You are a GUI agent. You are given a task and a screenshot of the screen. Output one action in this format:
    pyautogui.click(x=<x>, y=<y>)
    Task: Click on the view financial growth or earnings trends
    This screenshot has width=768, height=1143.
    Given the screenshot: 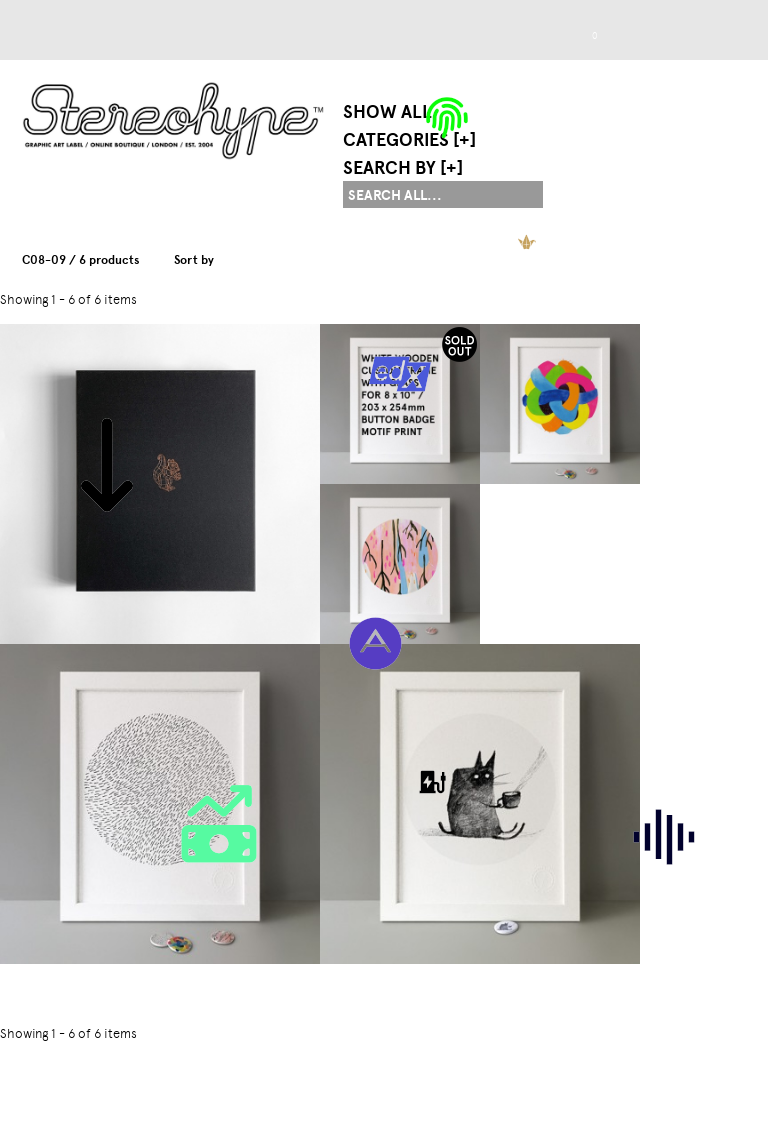 What is the action you would take?
    pyautogui.click(x=219, y=825)
    